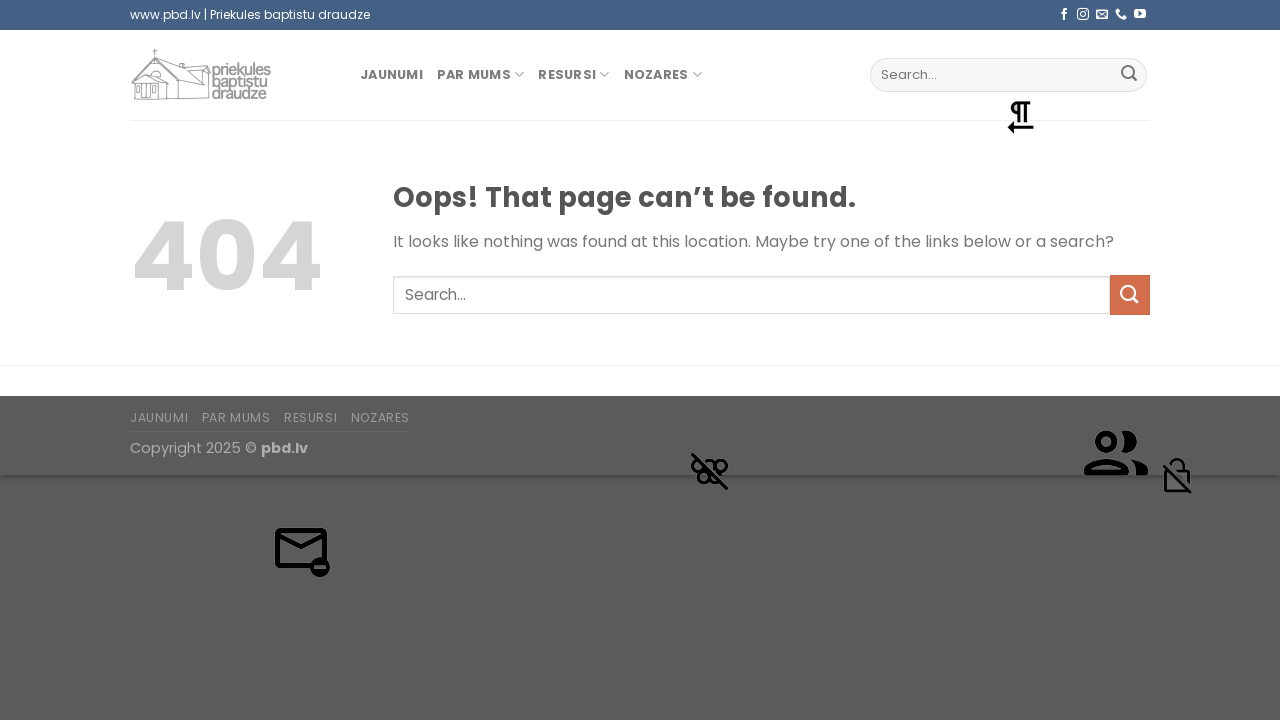 This screenshot has width=1280, height=720. Describe the element at coordinates (1177, 476) in the screenshot. I see `indicates an unencrypted or insecure email connection` at that location.